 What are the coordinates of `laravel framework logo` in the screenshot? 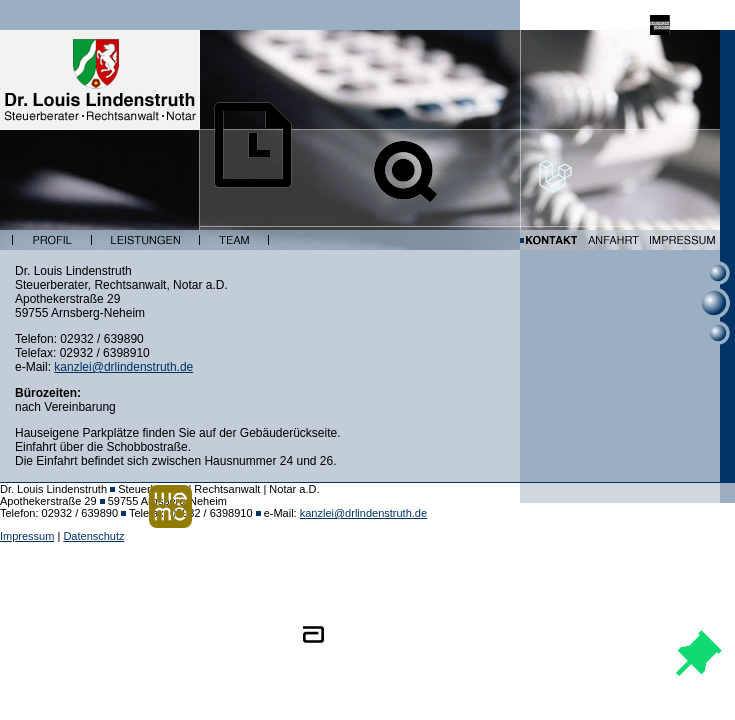 It's located at (555, 176).